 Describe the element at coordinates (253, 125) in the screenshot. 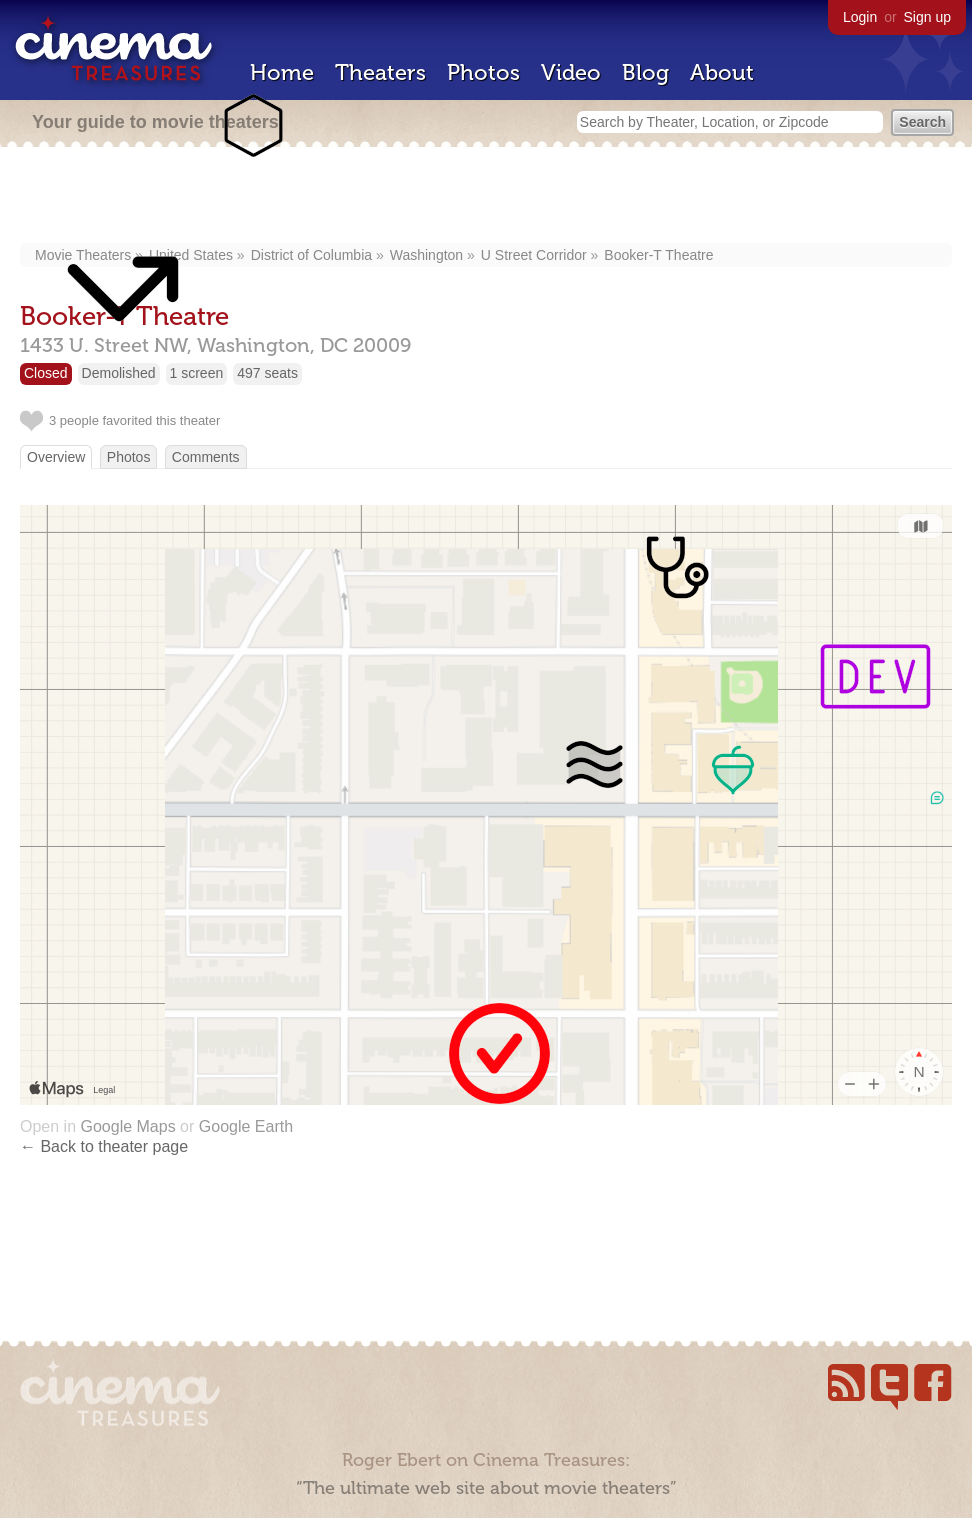

I see `indicates a hexagonal category or shape tool` at that location.